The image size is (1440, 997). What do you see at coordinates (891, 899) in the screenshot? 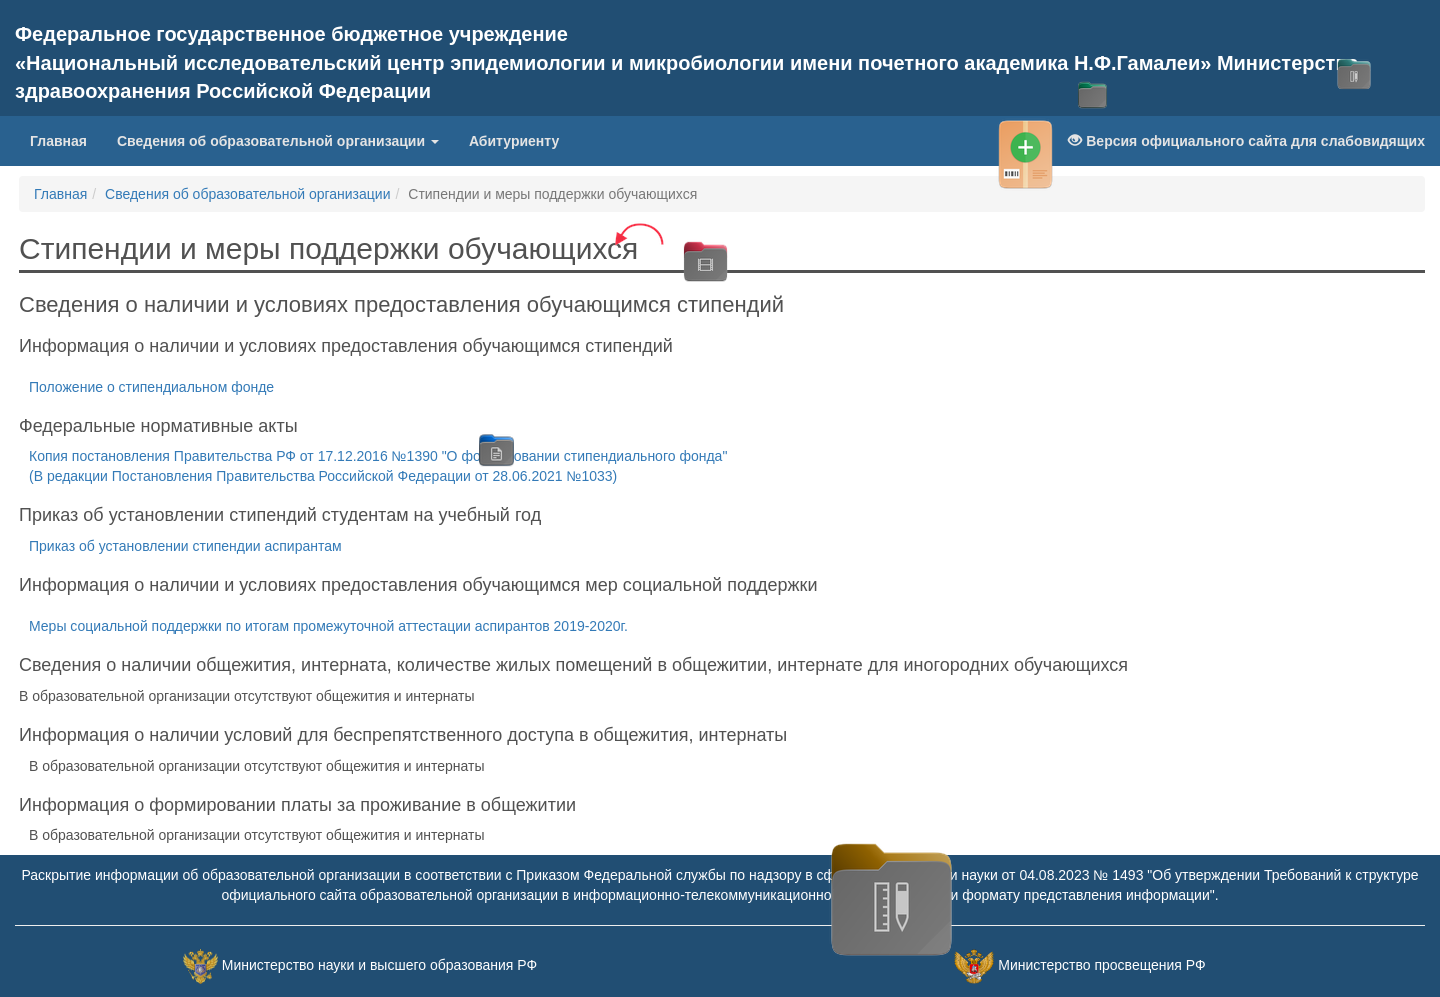
I see `open templates folder` at bounding box center [891, 899].